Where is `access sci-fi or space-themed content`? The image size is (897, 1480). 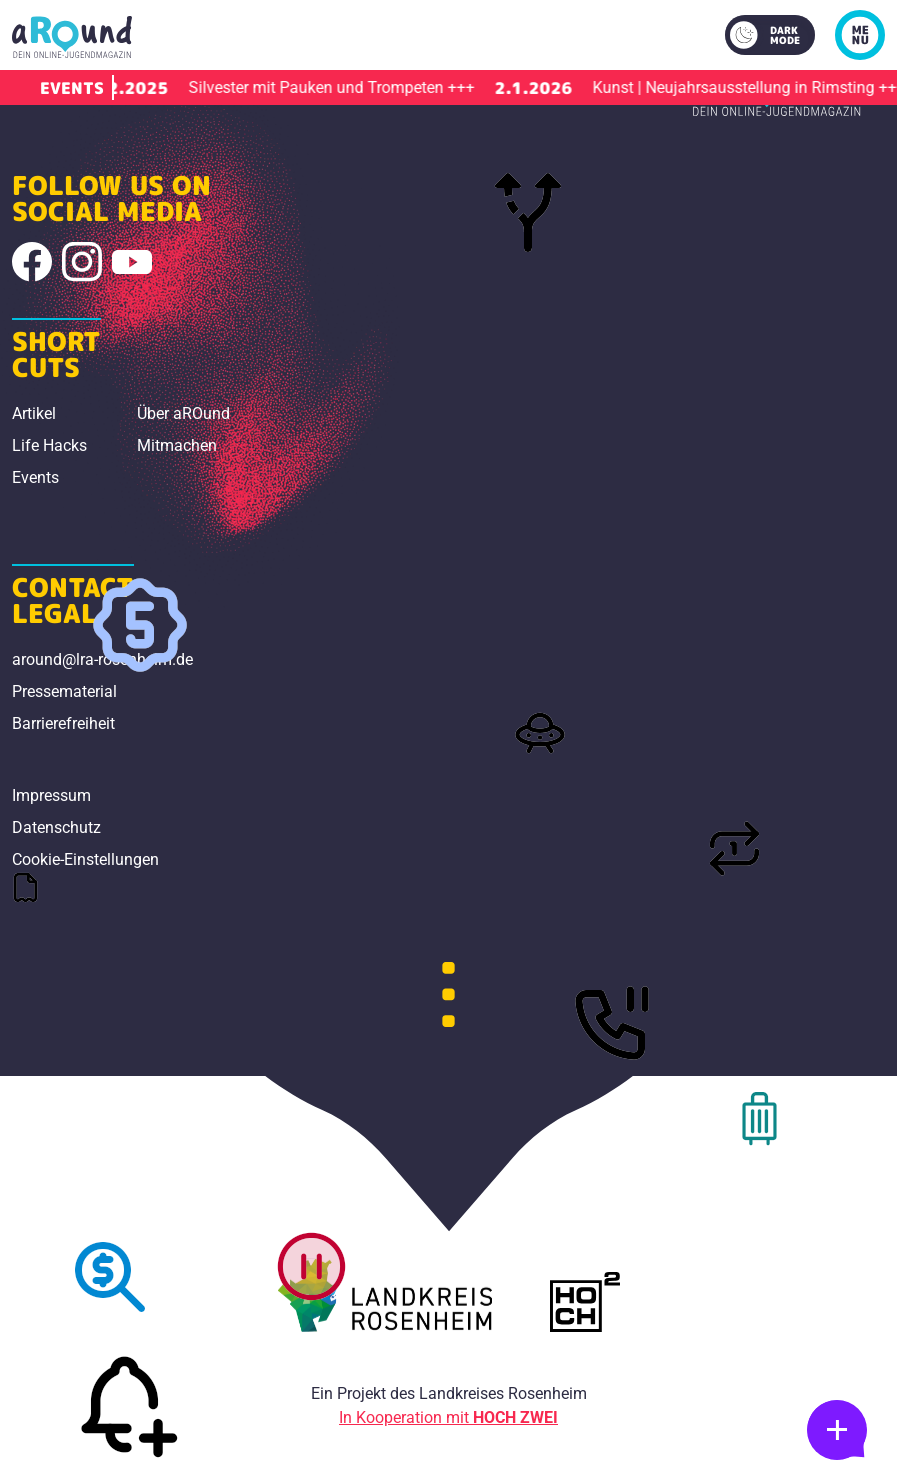 access sci-fi or space-themed content is located at coordinates (540, 733).